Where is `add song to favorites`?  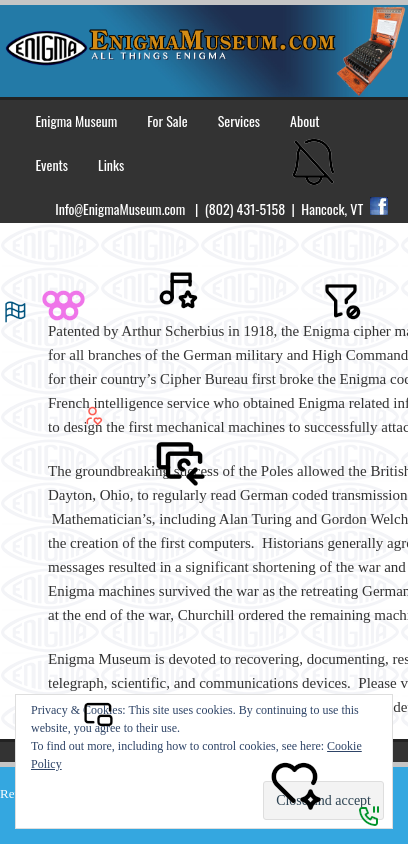
add song to favorites is located at coordinates (177, 288).